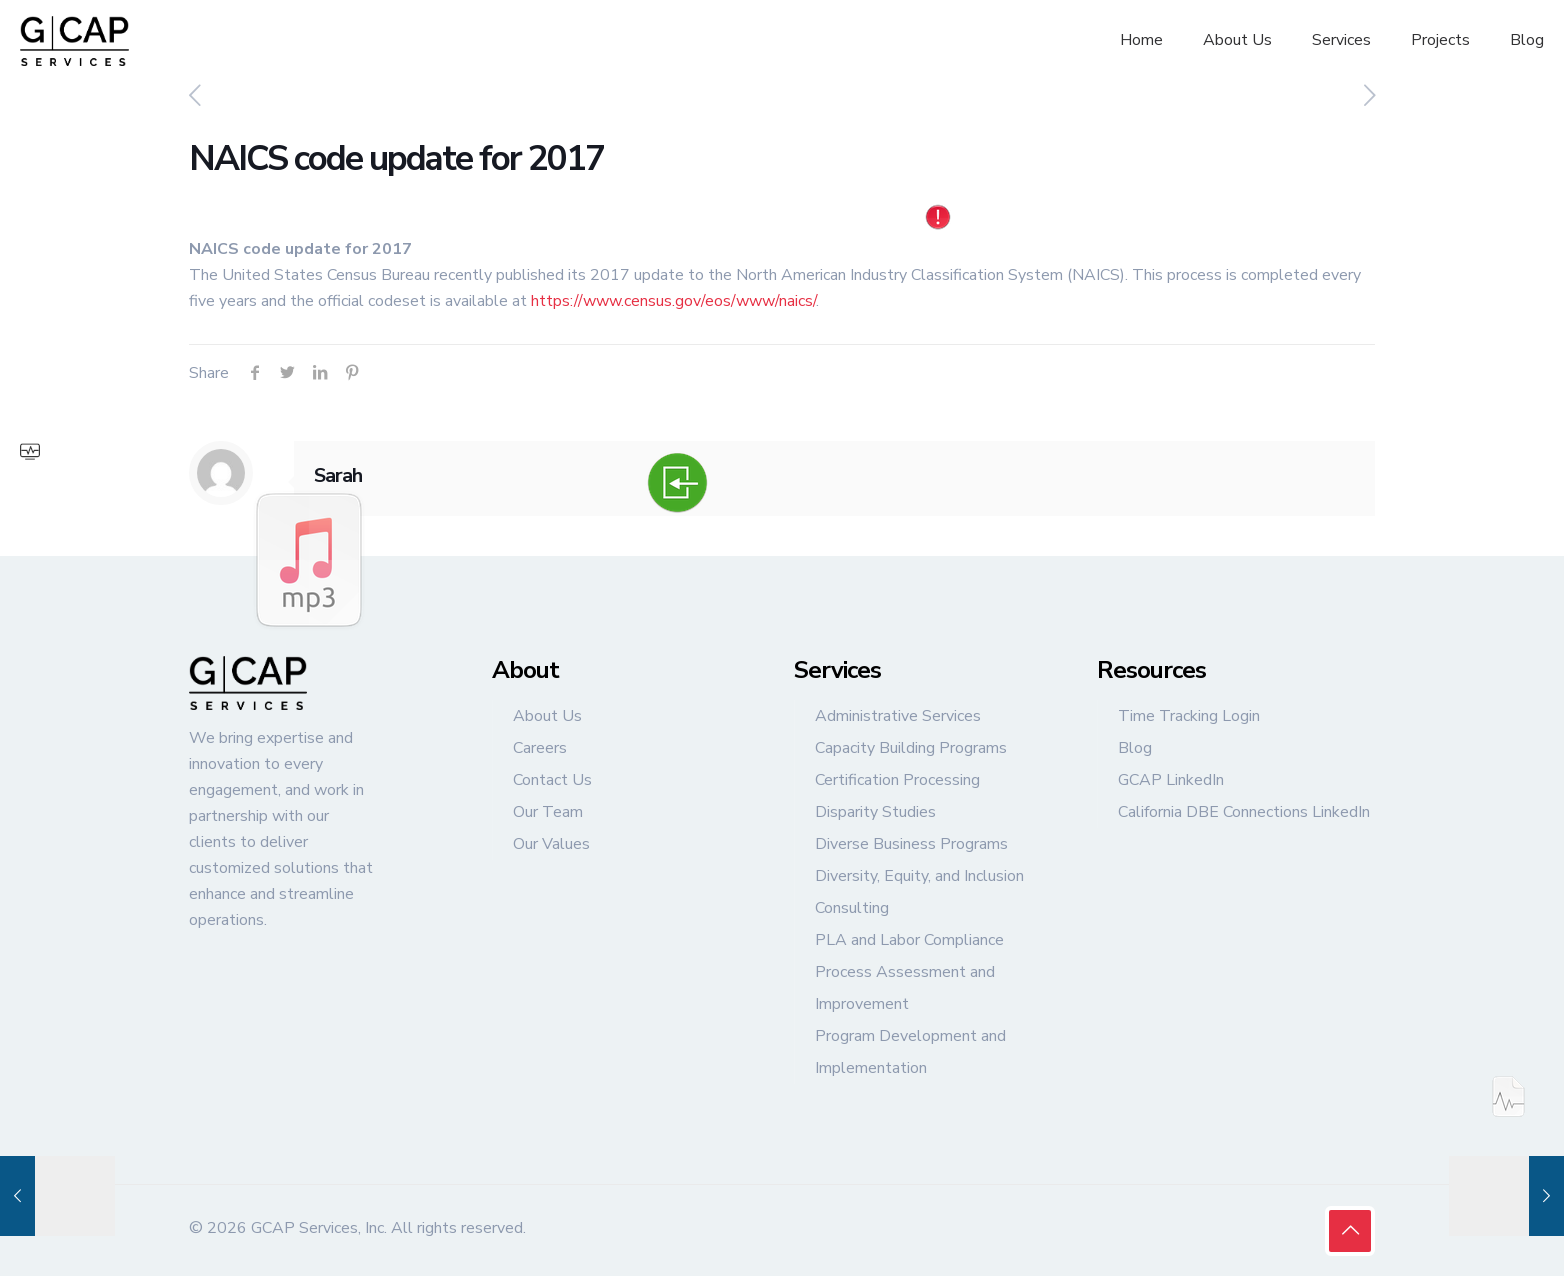 The width and height of the screenshot is (1564, 1276). Describe the element at coordinates (309, 560) in the screenshot. I see `an mp3 audio file` at that location.